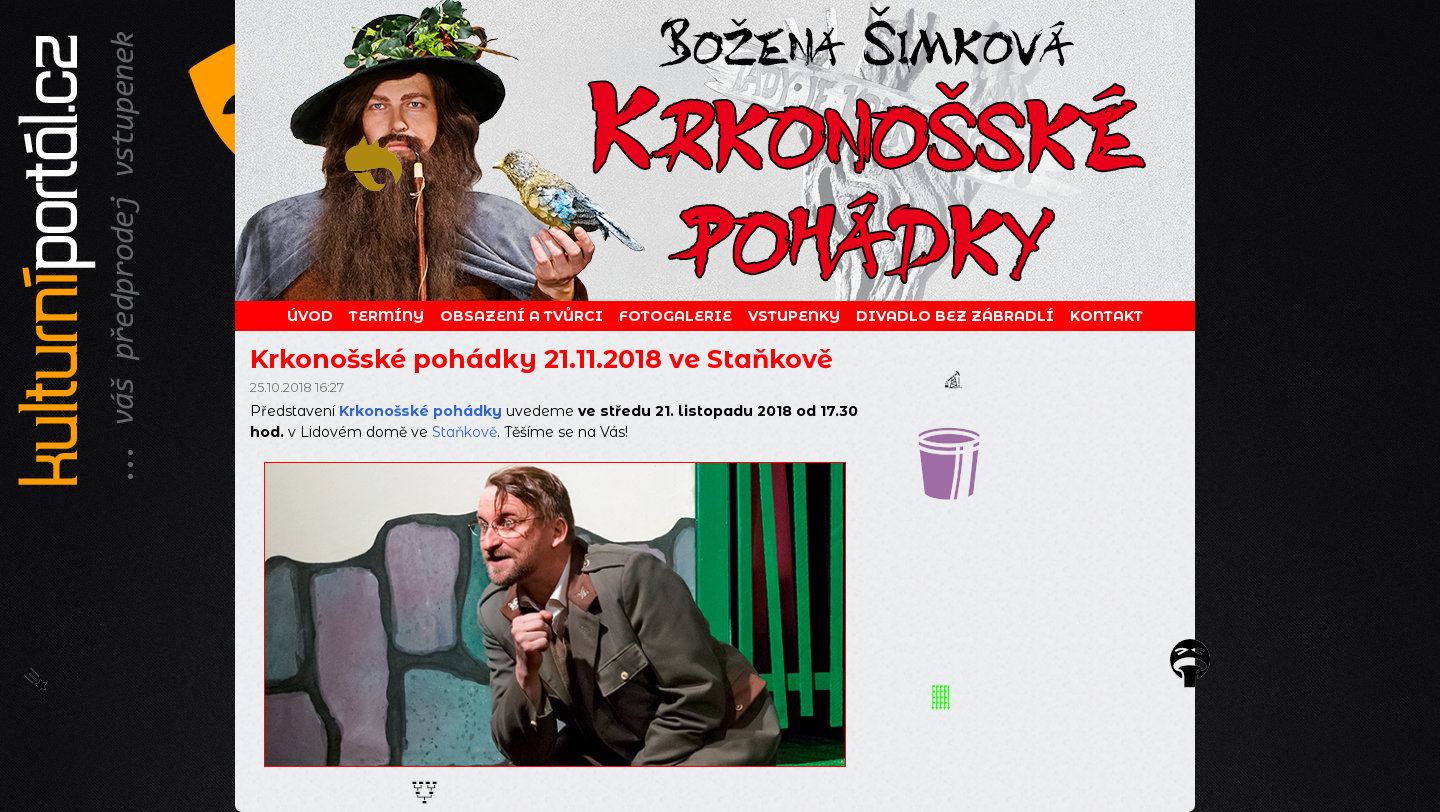  I want to click on empty trash or recycle bin, so click(949, 452).